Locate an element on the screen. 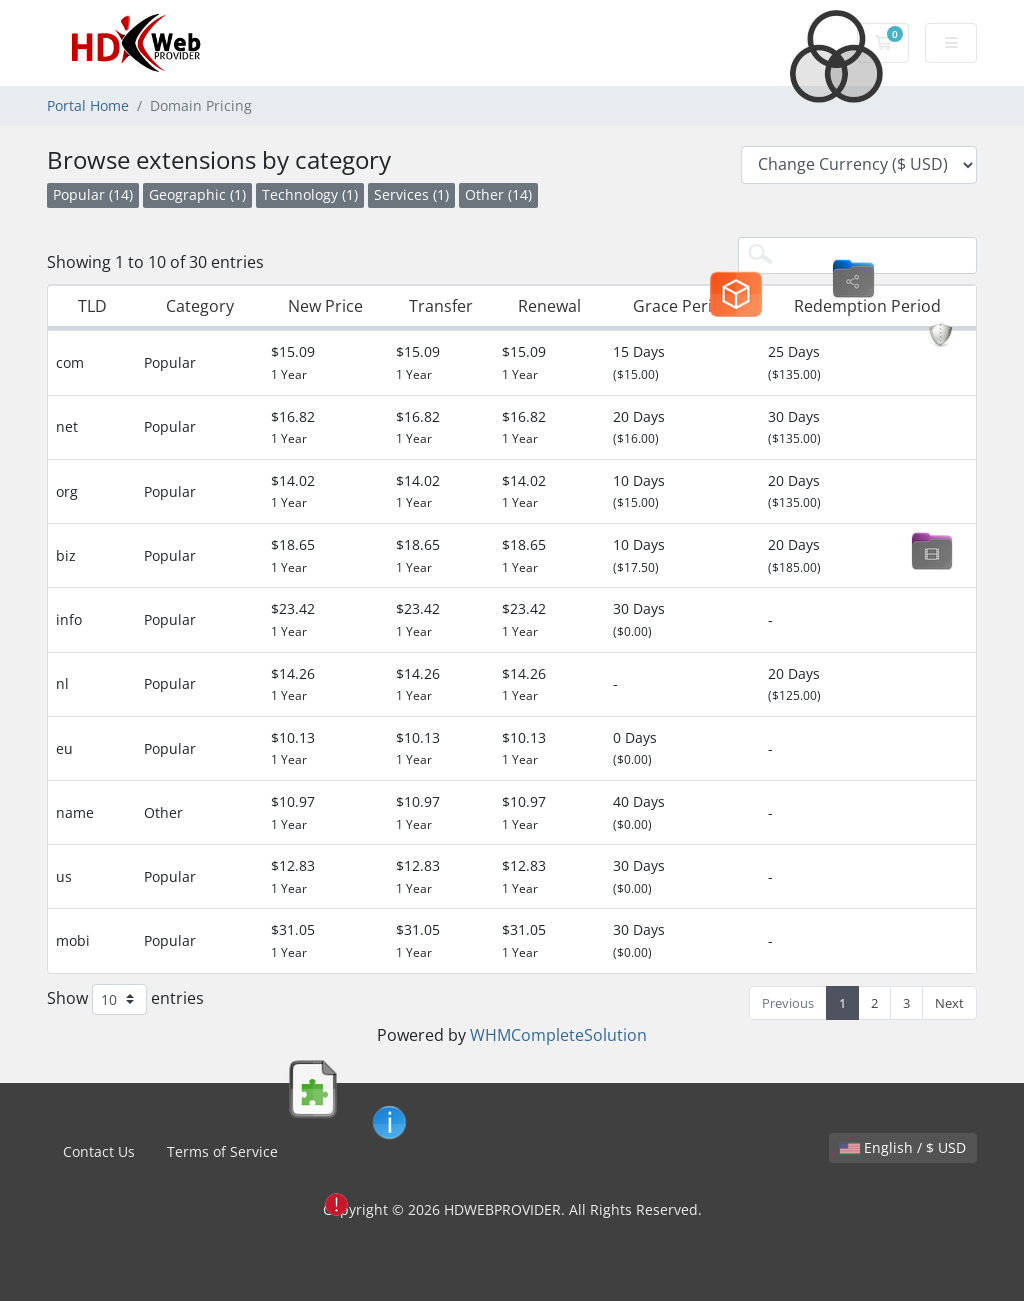  indicates medium security level is located at coordinates (940, 334).